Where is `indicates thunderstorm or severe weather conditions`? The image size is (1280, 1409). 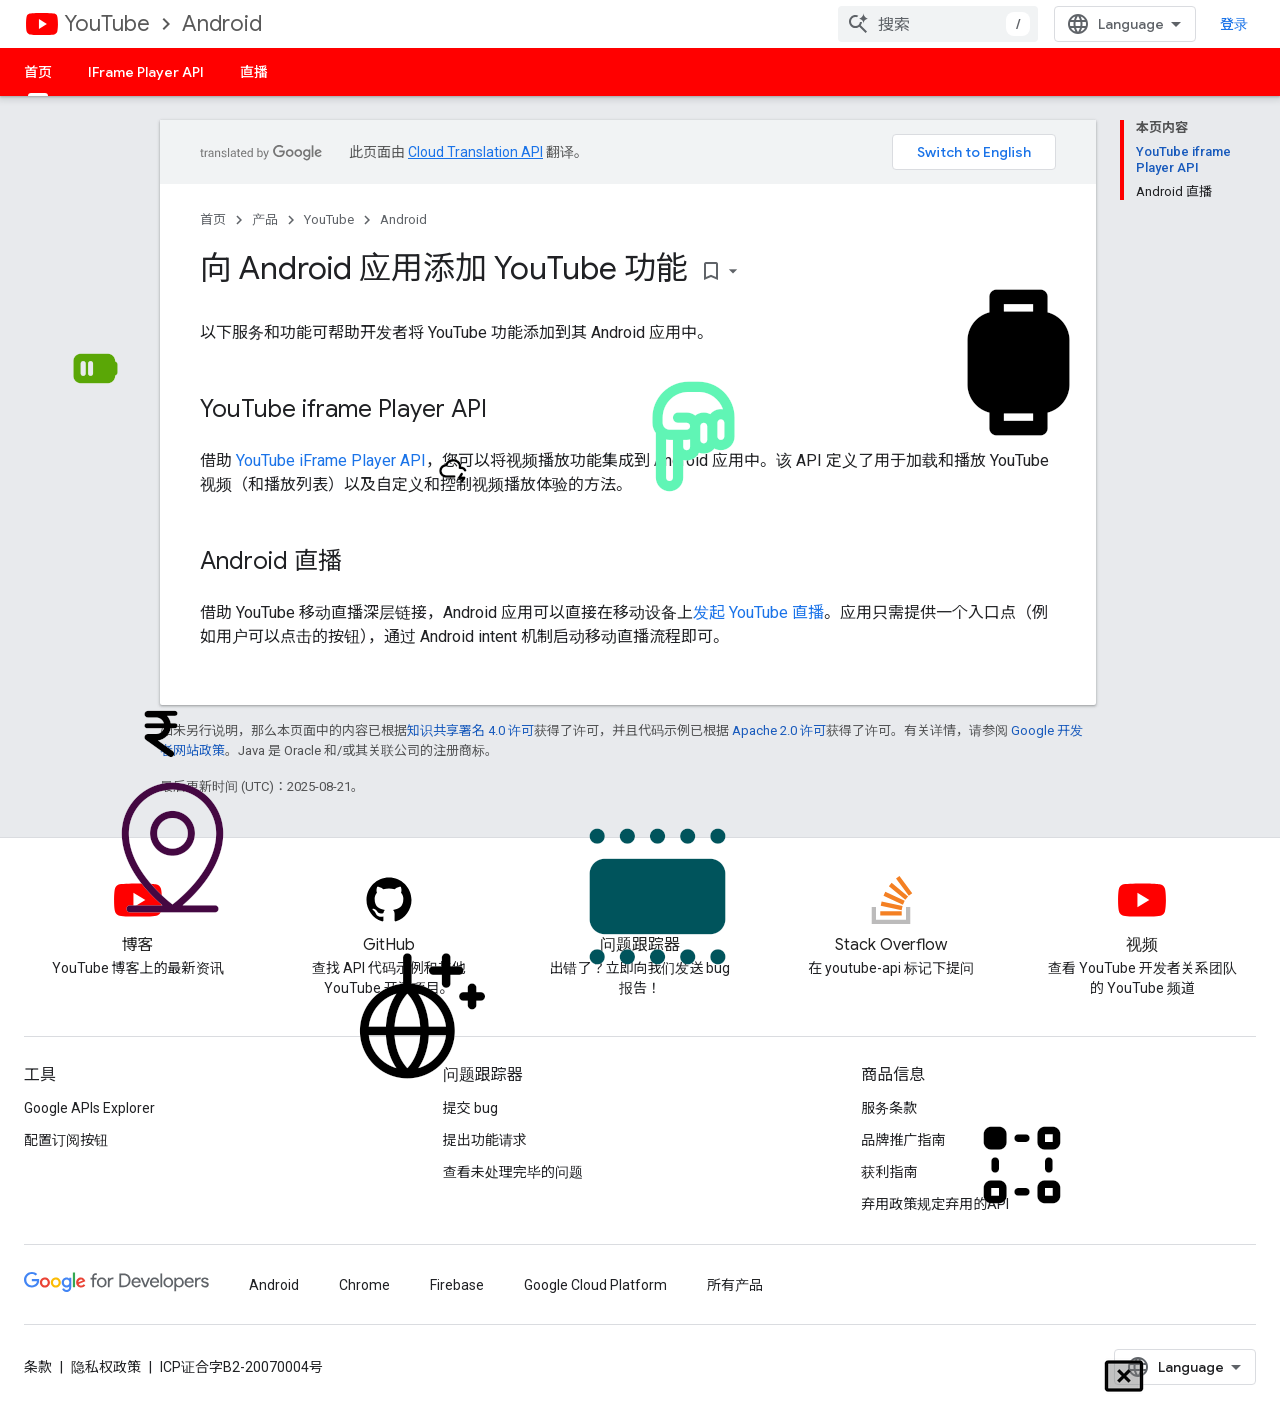
indicates thunderstorm or severe weather conditions is located at coordinates (453, 469).